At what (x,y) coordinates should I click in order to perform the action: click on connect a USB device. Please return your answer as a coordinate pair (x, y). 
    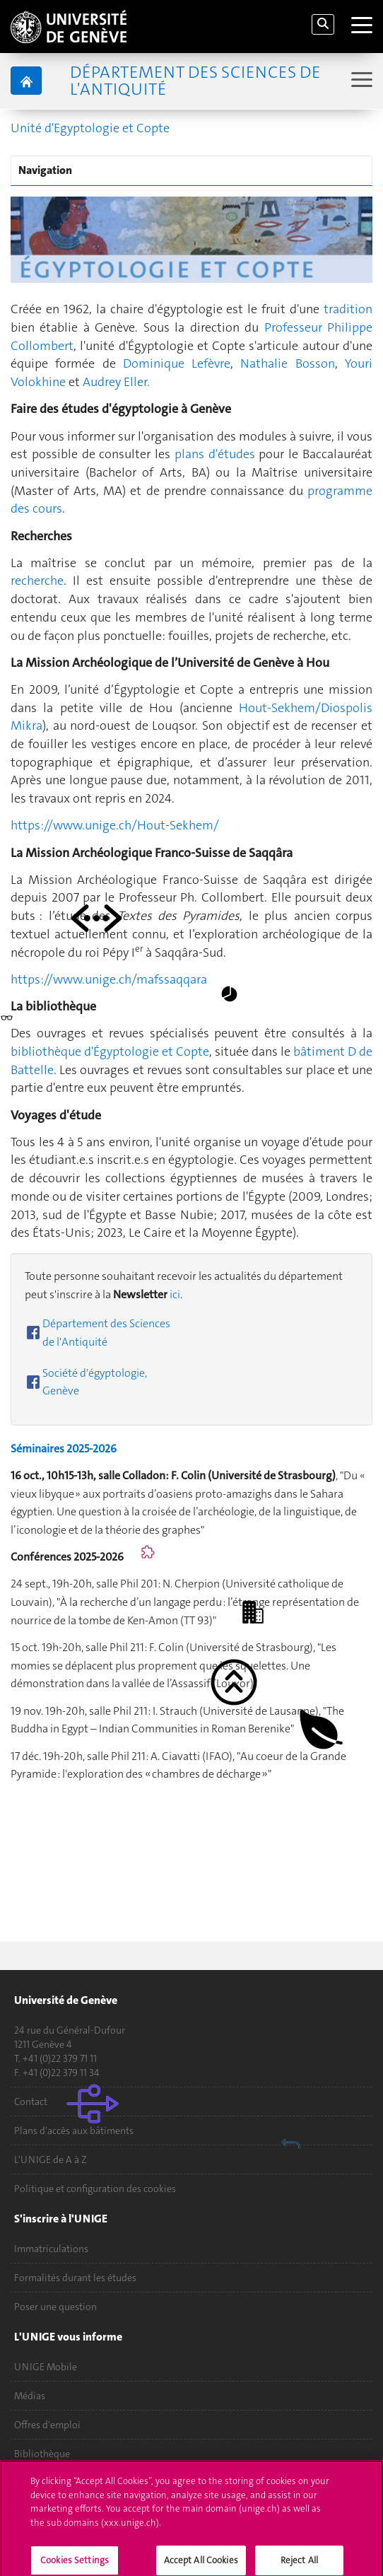
    Looking at the image, I should click on (93, 2104).